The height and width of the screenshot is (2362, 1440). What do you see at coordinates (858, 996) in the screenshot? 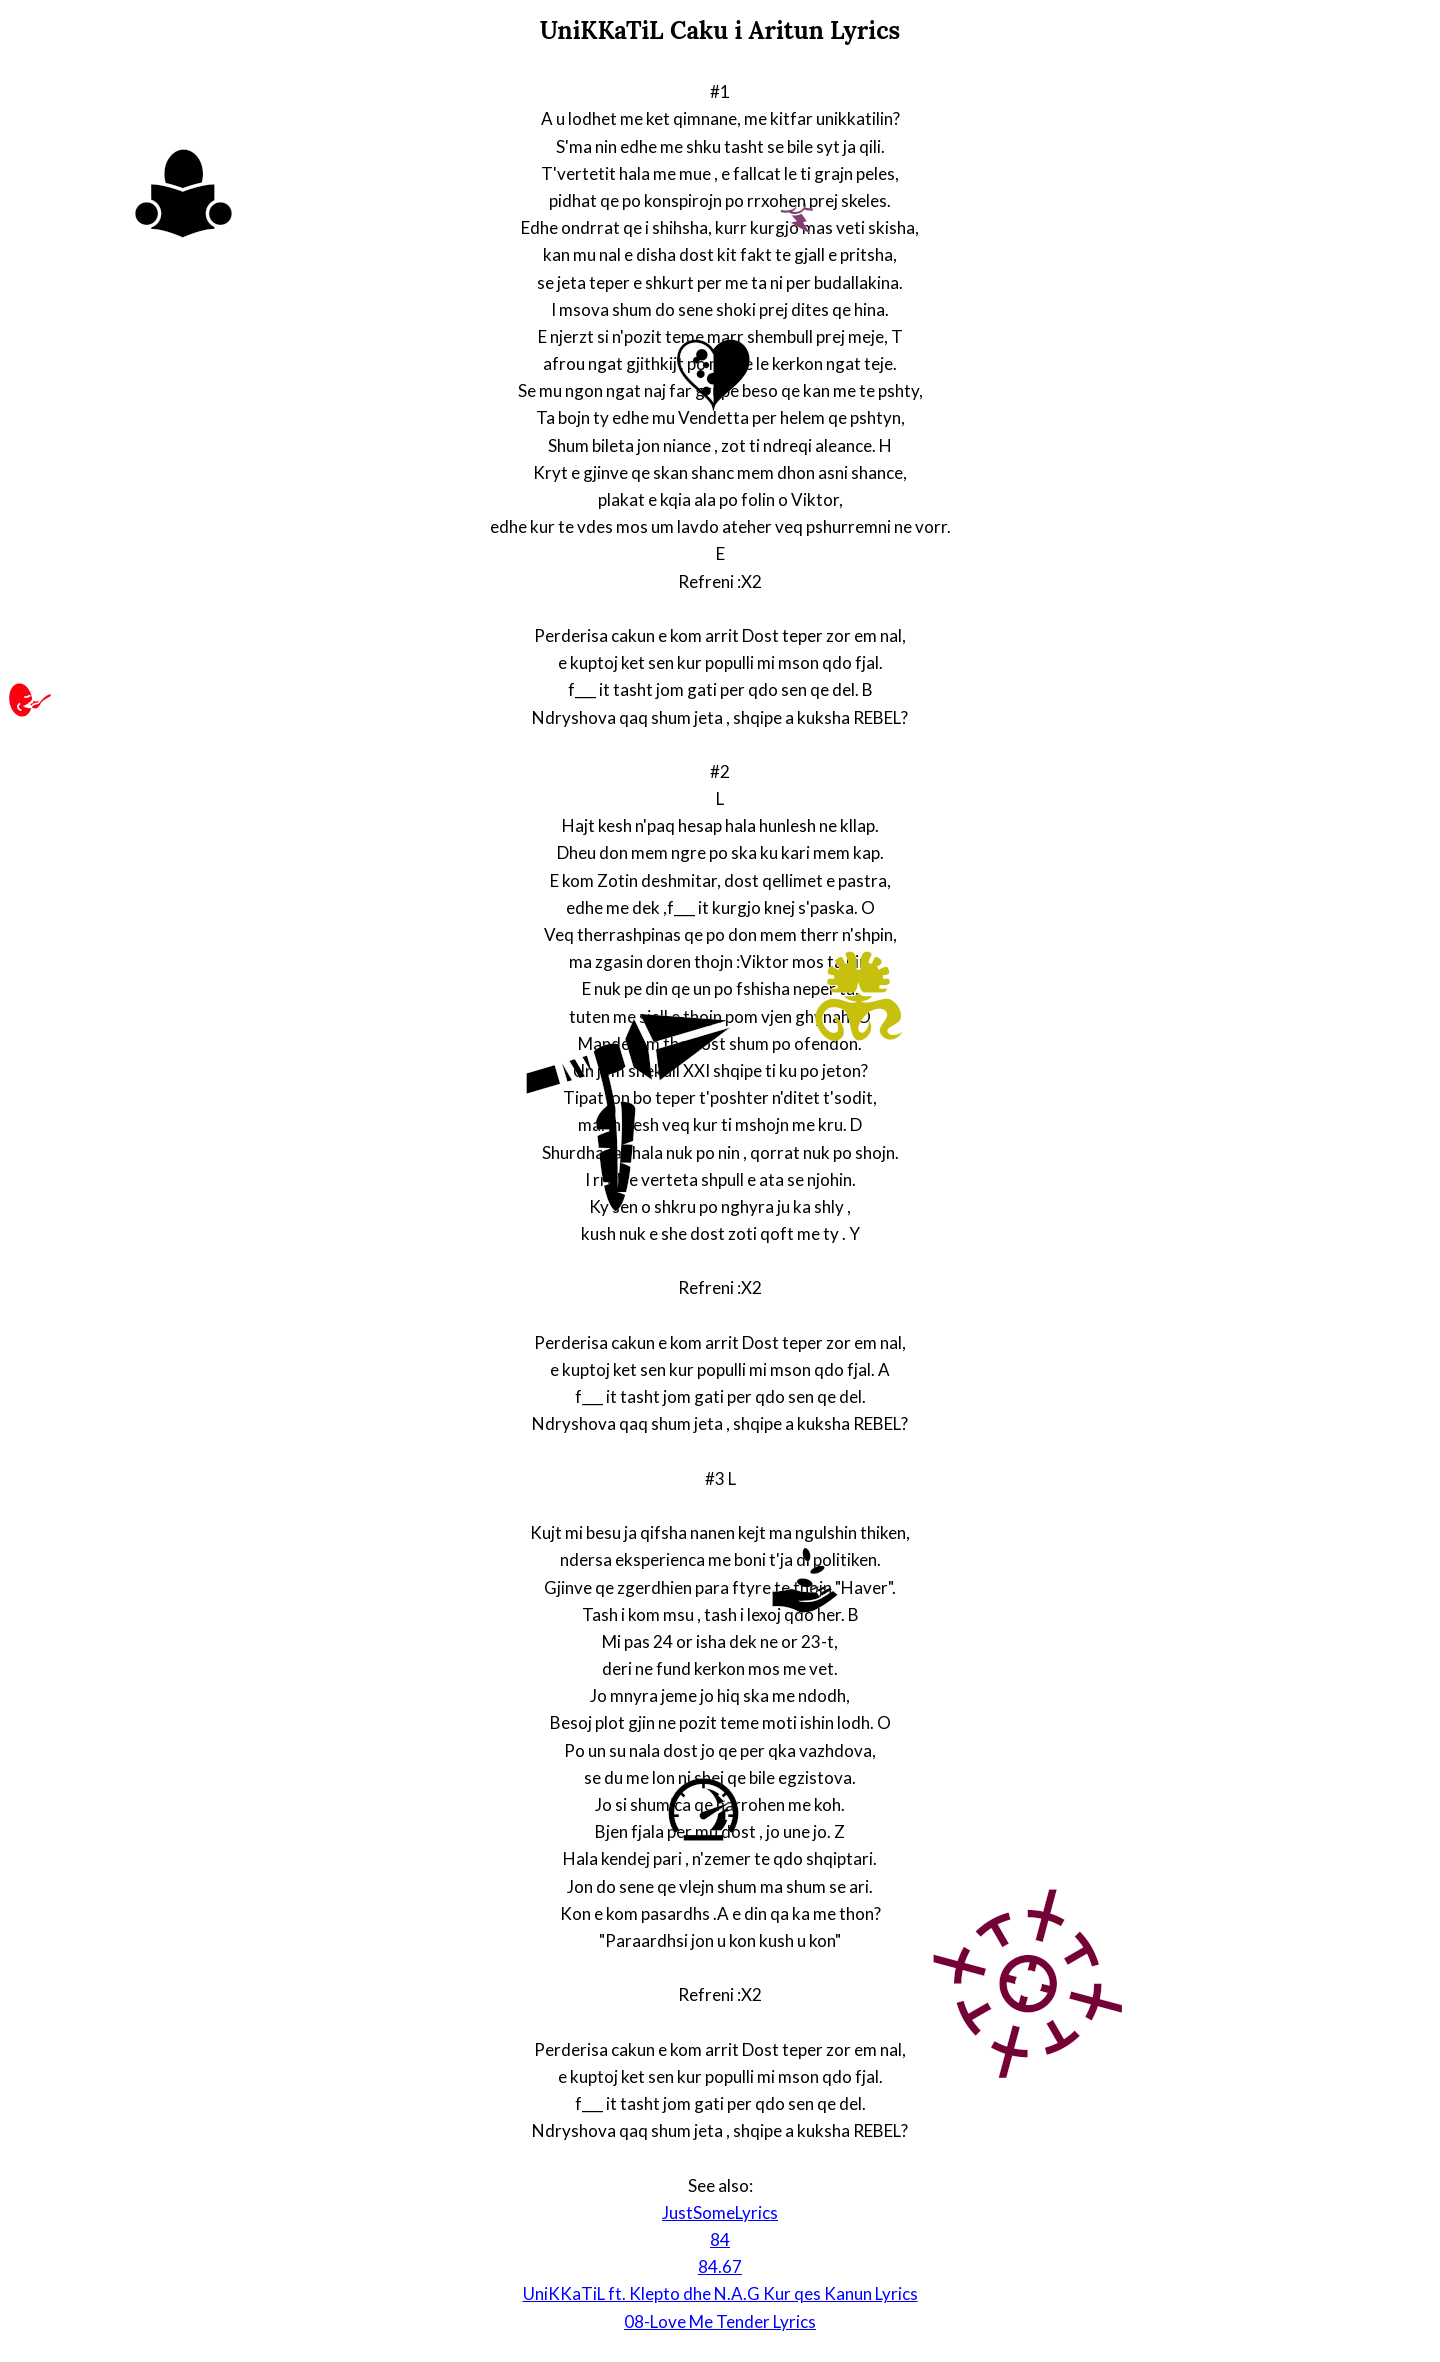
I see `indicates mind control or psychic abilities` at bounding box center [858, 996].